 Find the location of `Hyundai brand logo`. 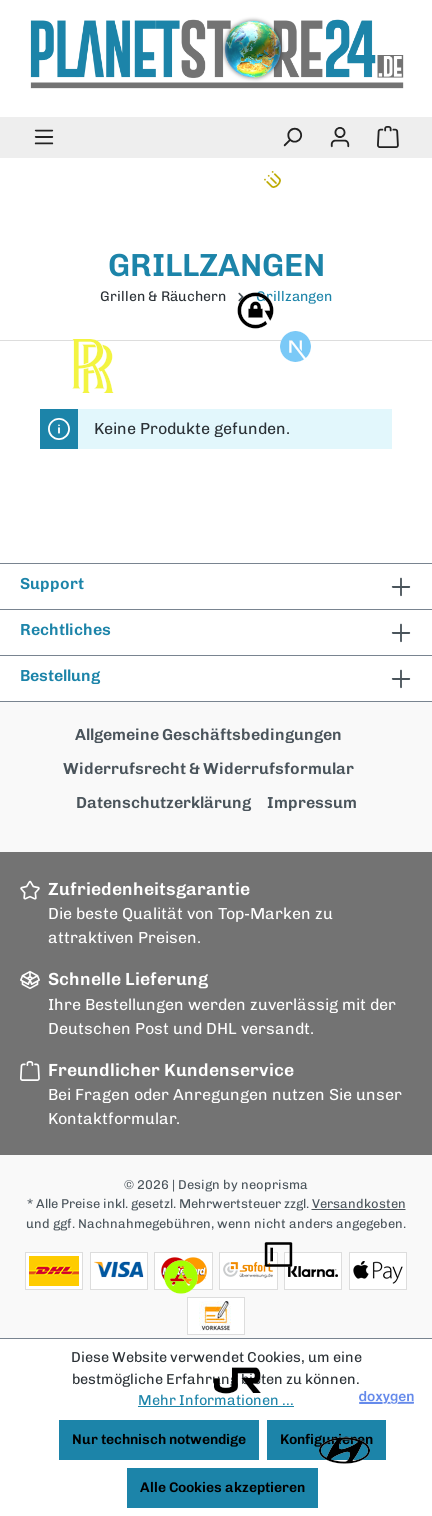

Hyundai brand logo is located at coordinates (344, 1450).